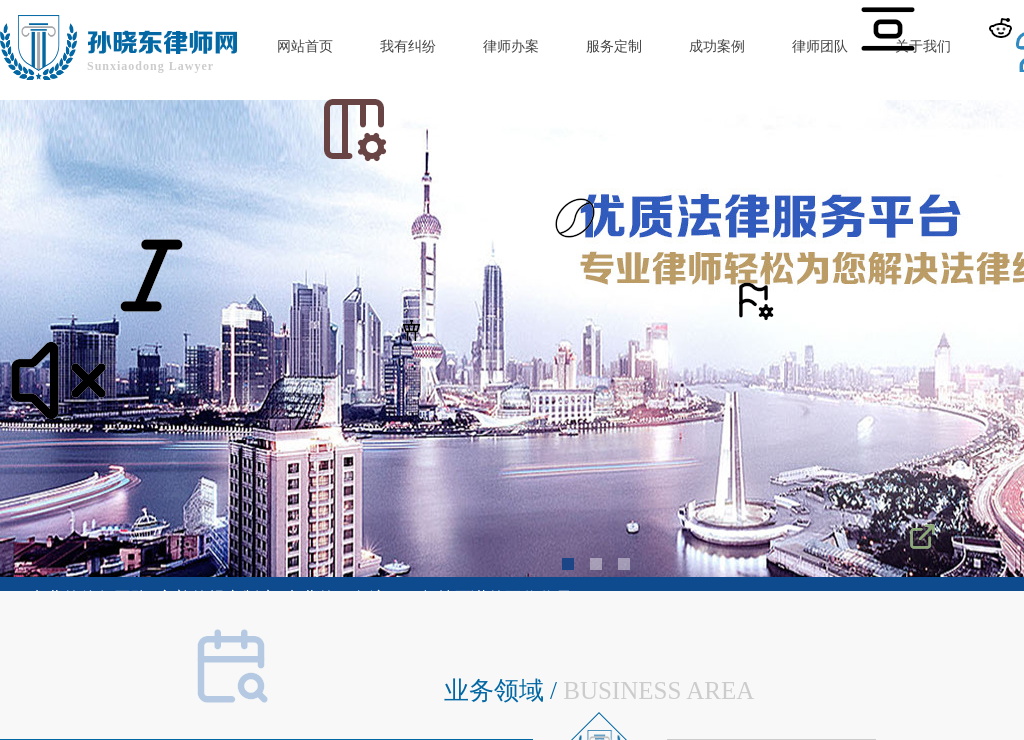 This screenshot has width=1024, height=740. Describe the element at coordinates (231, 666) in the screenshot. I see `search for events or dates in calendar` at that location.